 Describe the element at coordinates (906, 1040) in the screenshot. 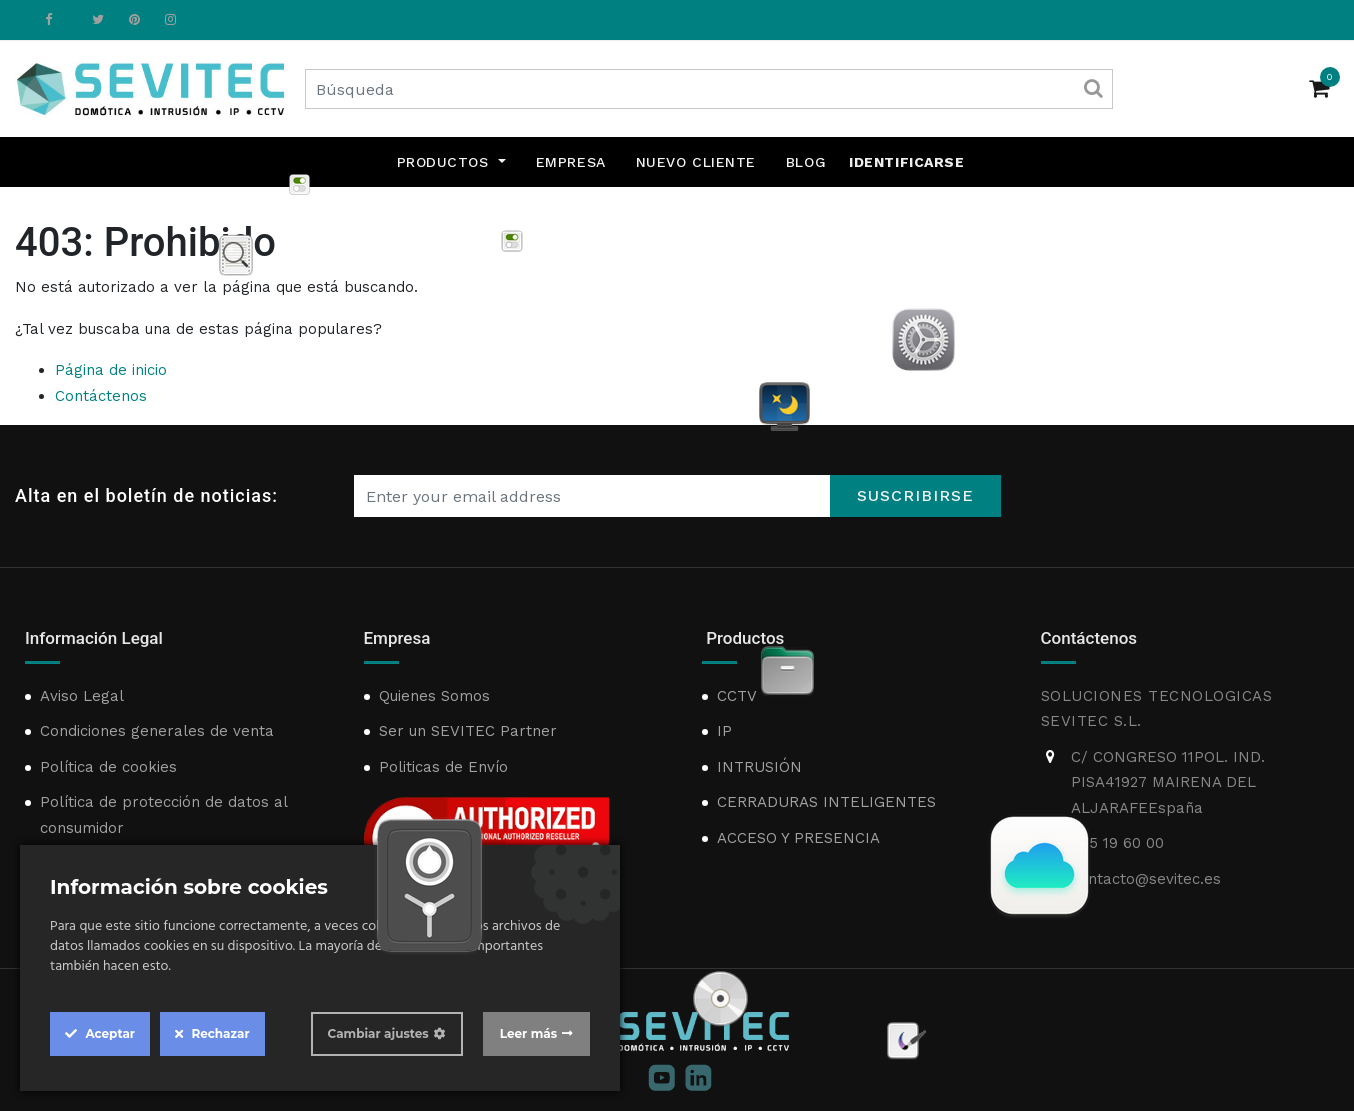

I see `create a new application or software package` at that location.